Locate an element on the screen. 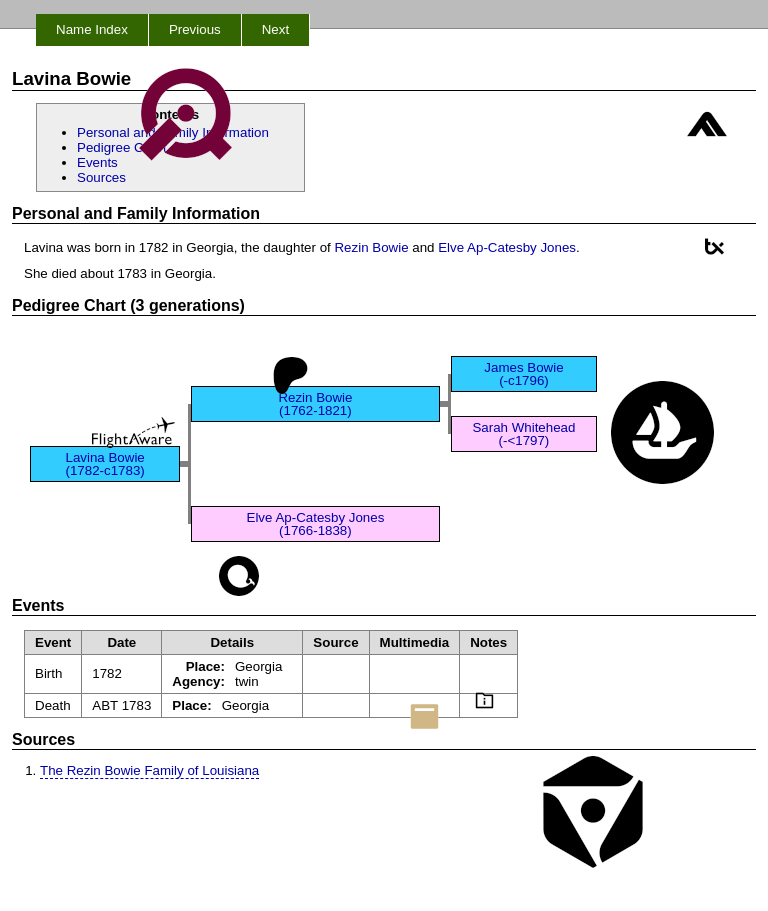  nucleo icon library logo is located at coordinates (593, 812).